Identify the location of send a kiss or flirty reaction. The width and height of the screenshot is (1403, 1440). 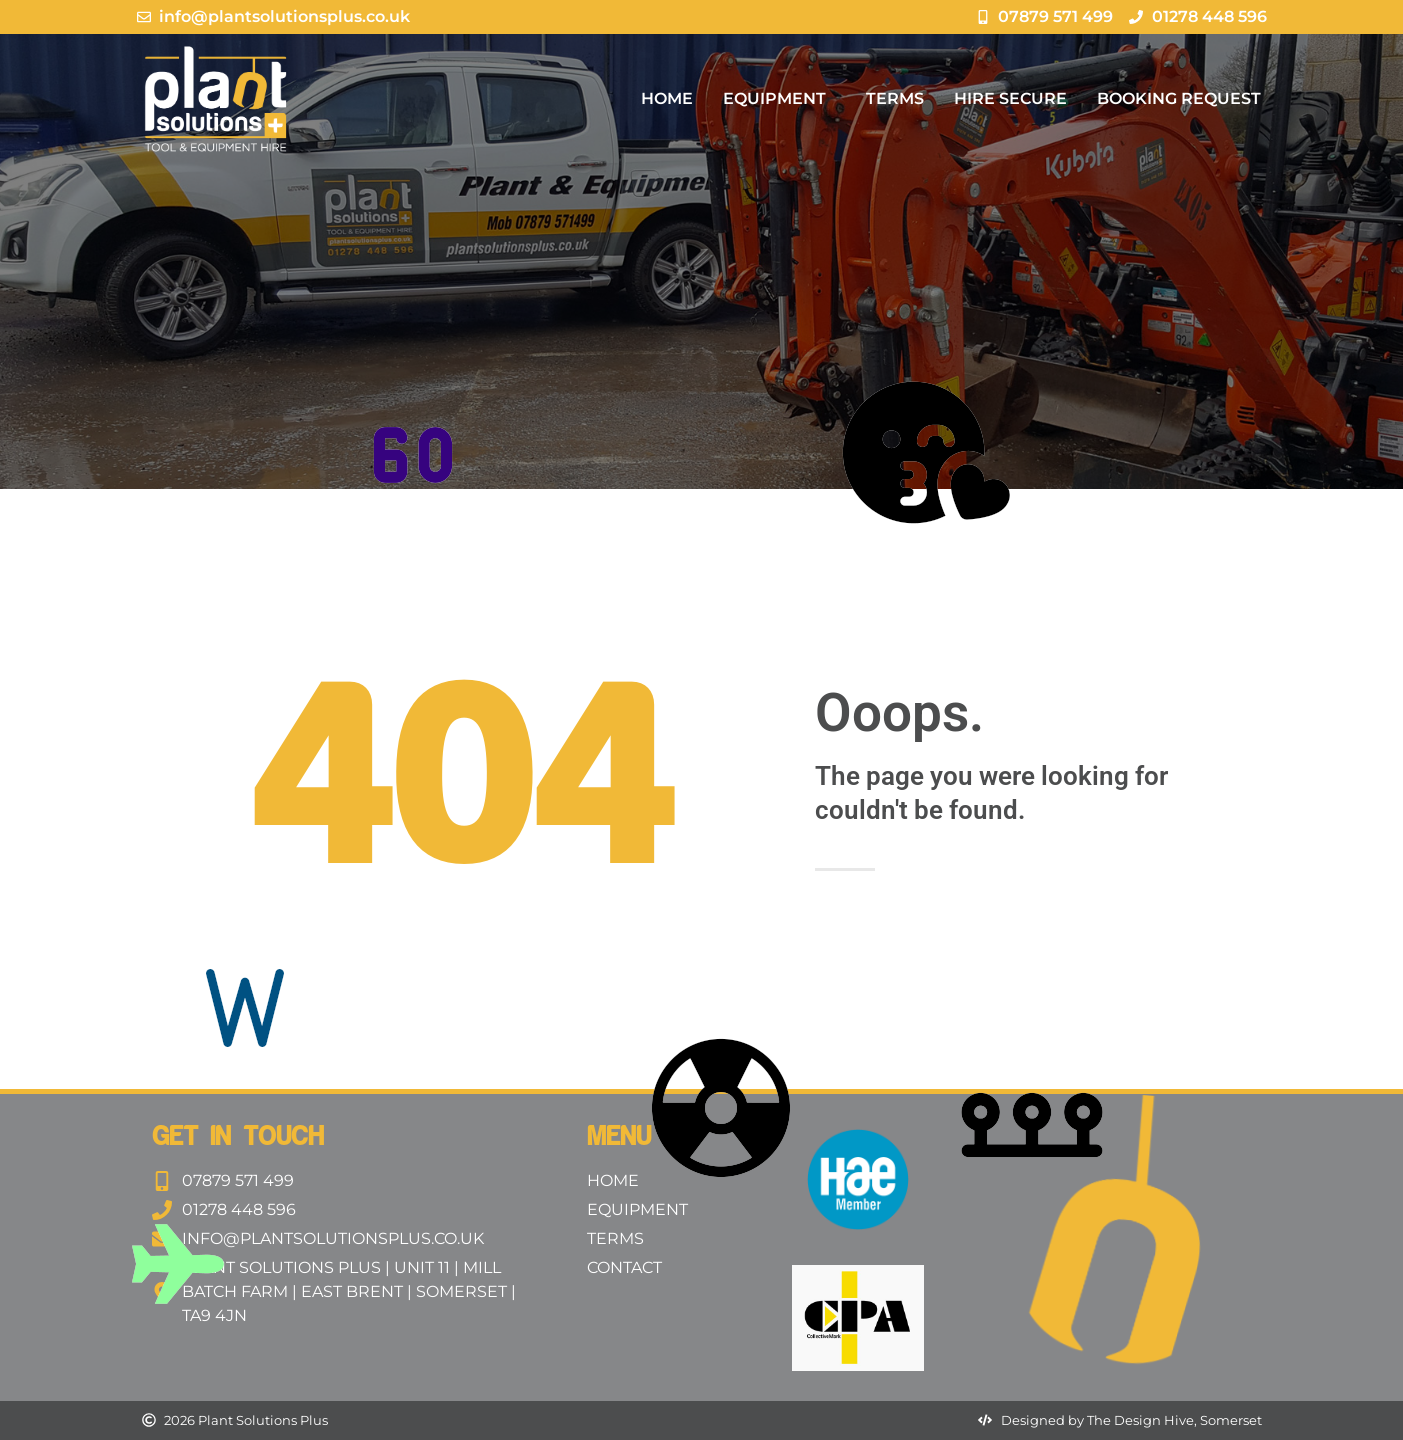
(922, 452).